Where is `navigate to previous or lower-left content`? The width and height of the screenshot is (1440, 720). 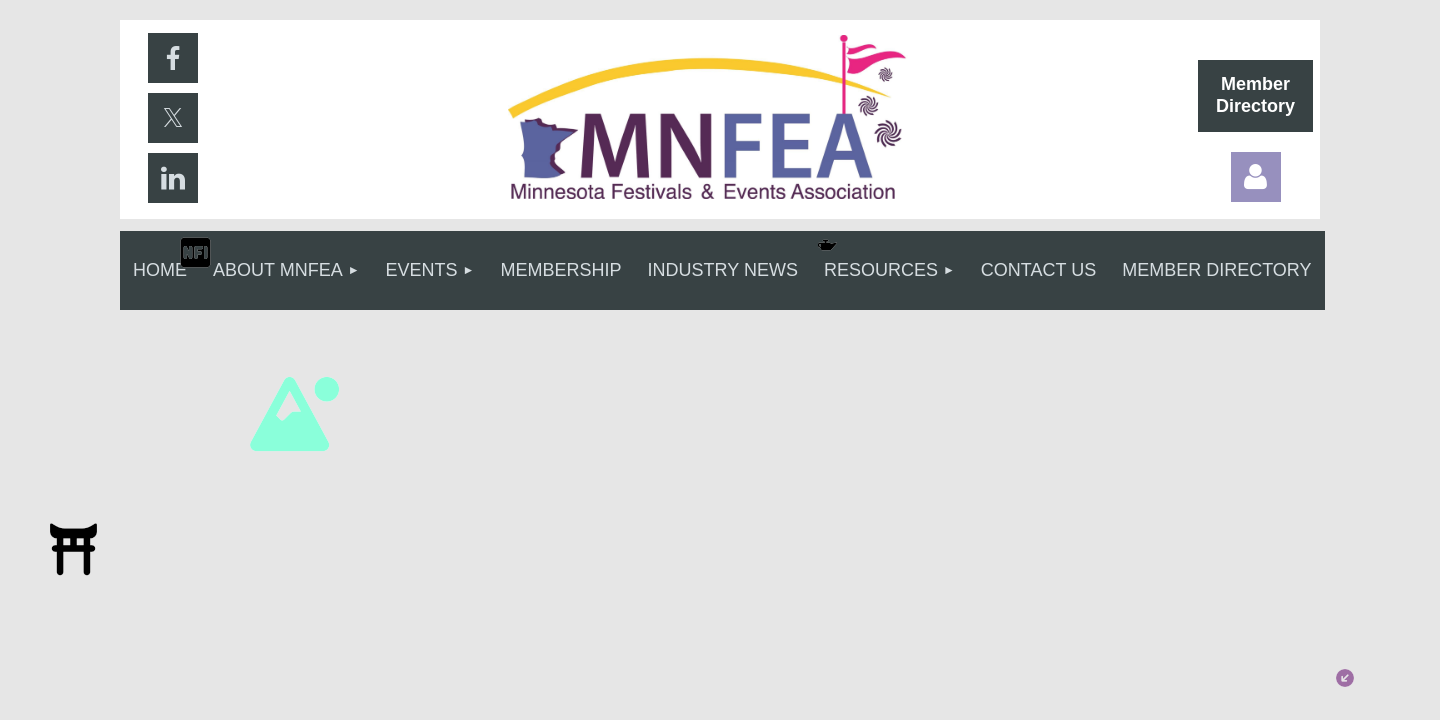
navigate to previous or lower-left content is located at coordinates (1345, 678).